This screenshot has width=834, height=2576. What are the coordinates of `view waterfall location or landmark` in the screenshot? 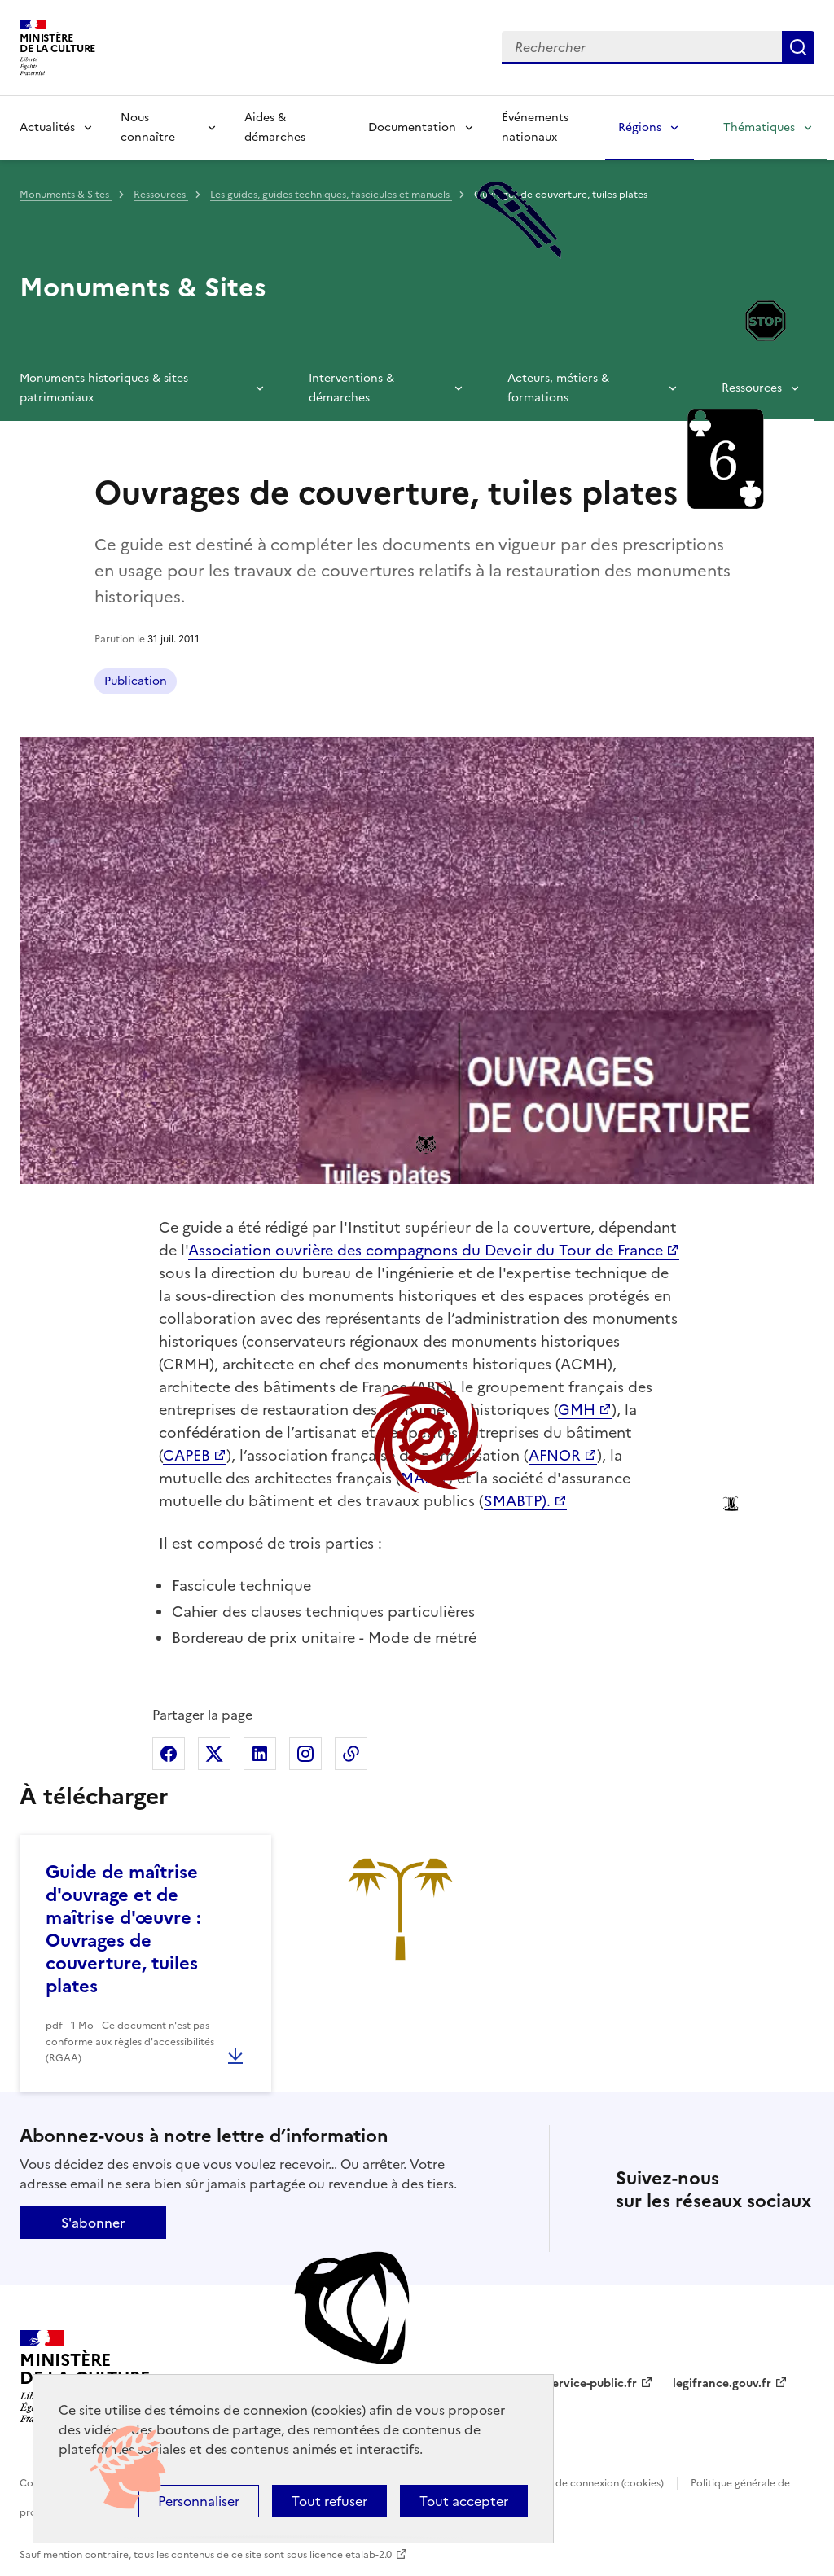 It's located at (731, 1504).